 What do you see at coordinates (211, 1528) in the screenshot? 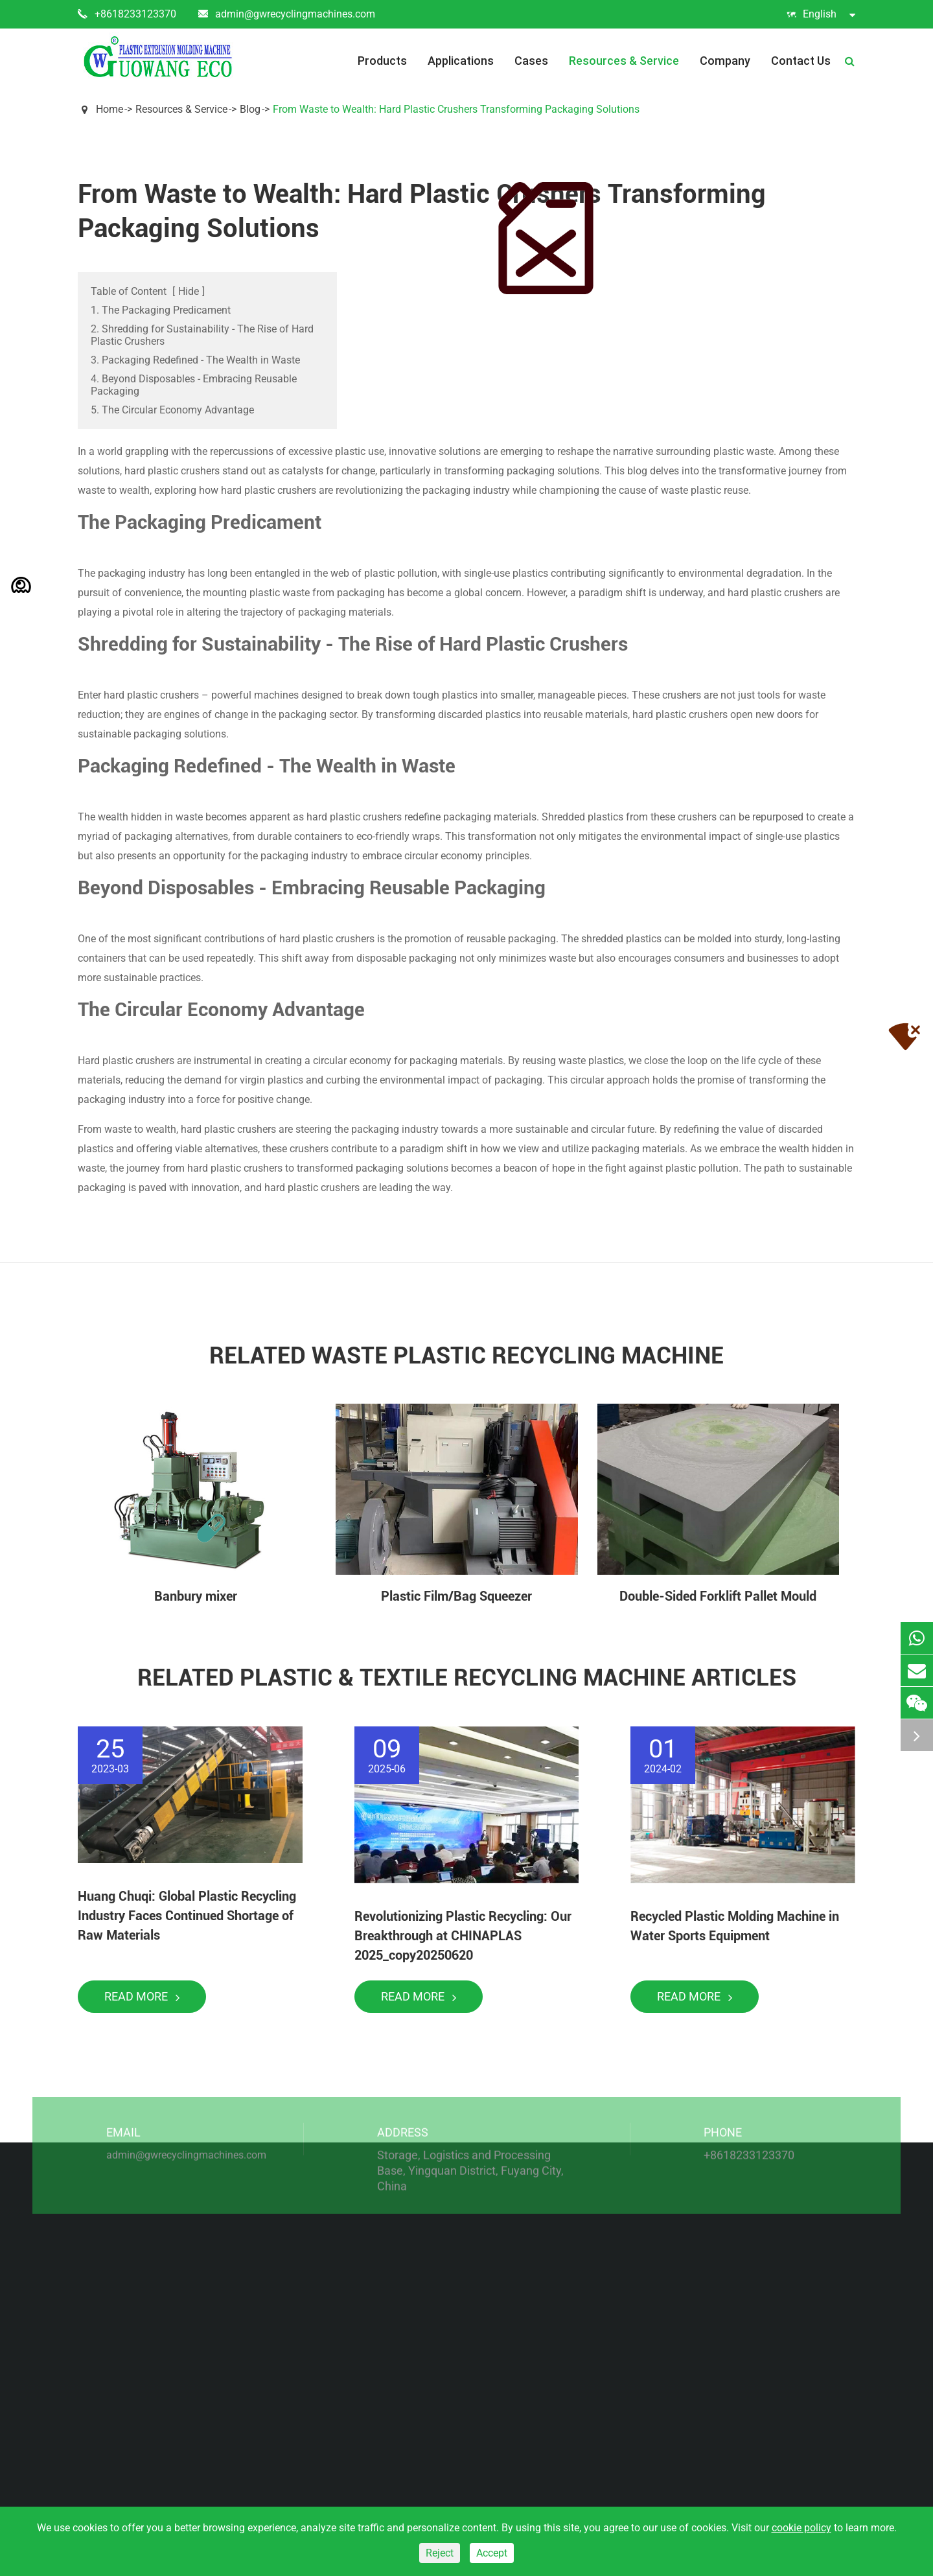
I see `access medication reminders or health features` at bounding box center [211, 1528].